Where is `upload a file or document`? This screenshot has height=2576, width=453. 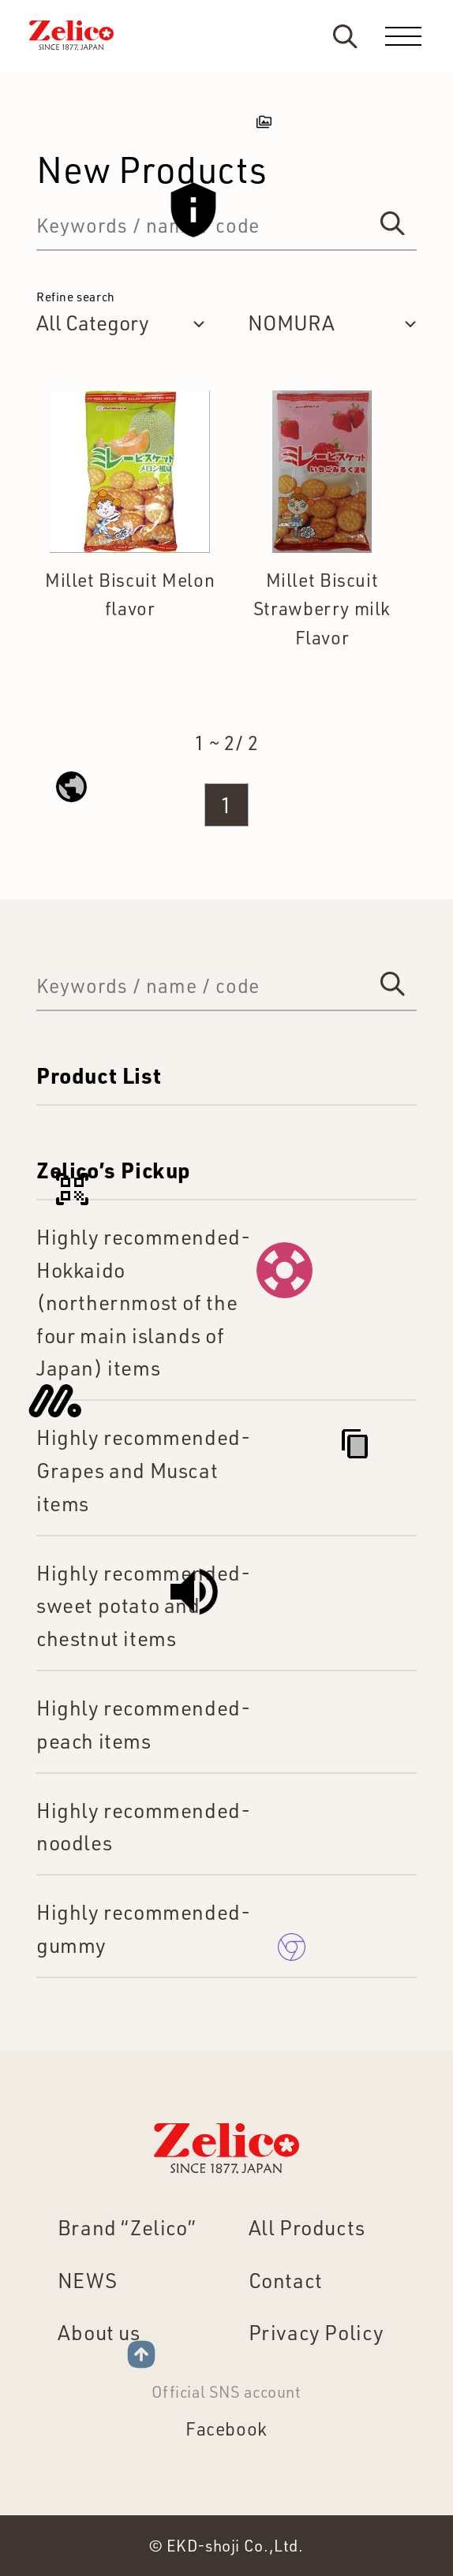
upload a file or document is located at coordinates (141, 2354).